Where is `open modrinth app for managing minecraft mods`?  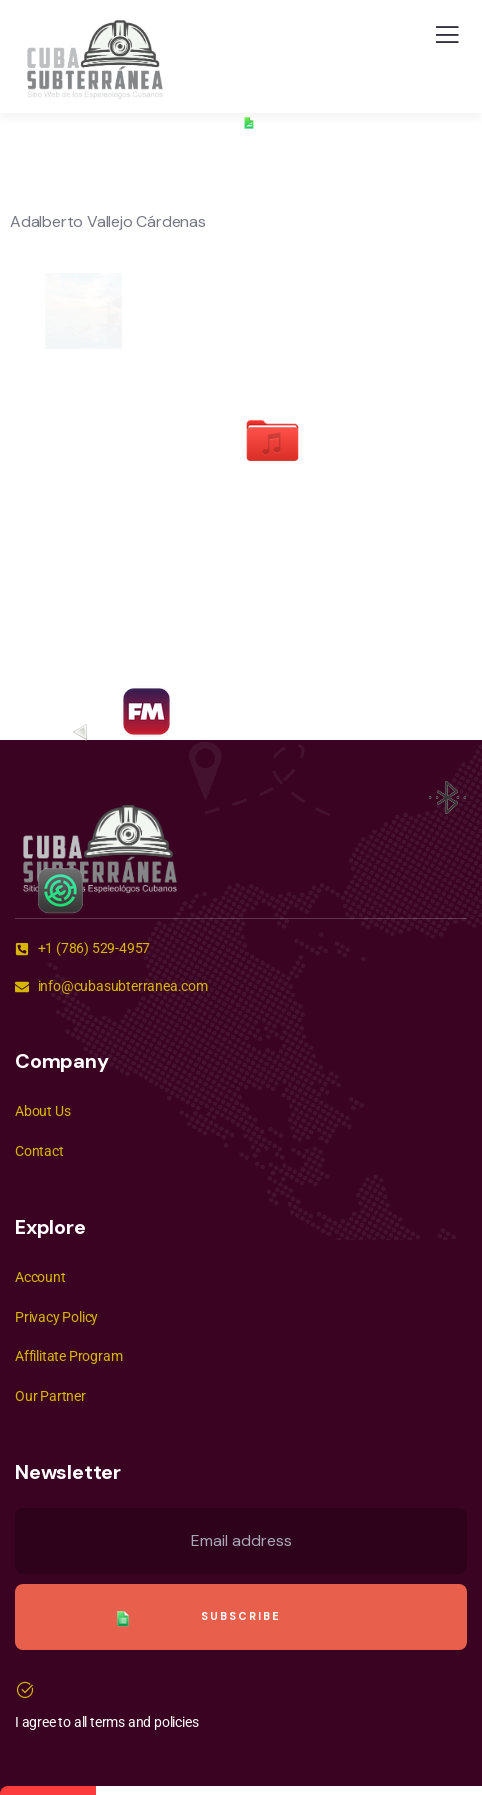 open modrinth app for managing minecraft mods is located at coordinates (60, 890).